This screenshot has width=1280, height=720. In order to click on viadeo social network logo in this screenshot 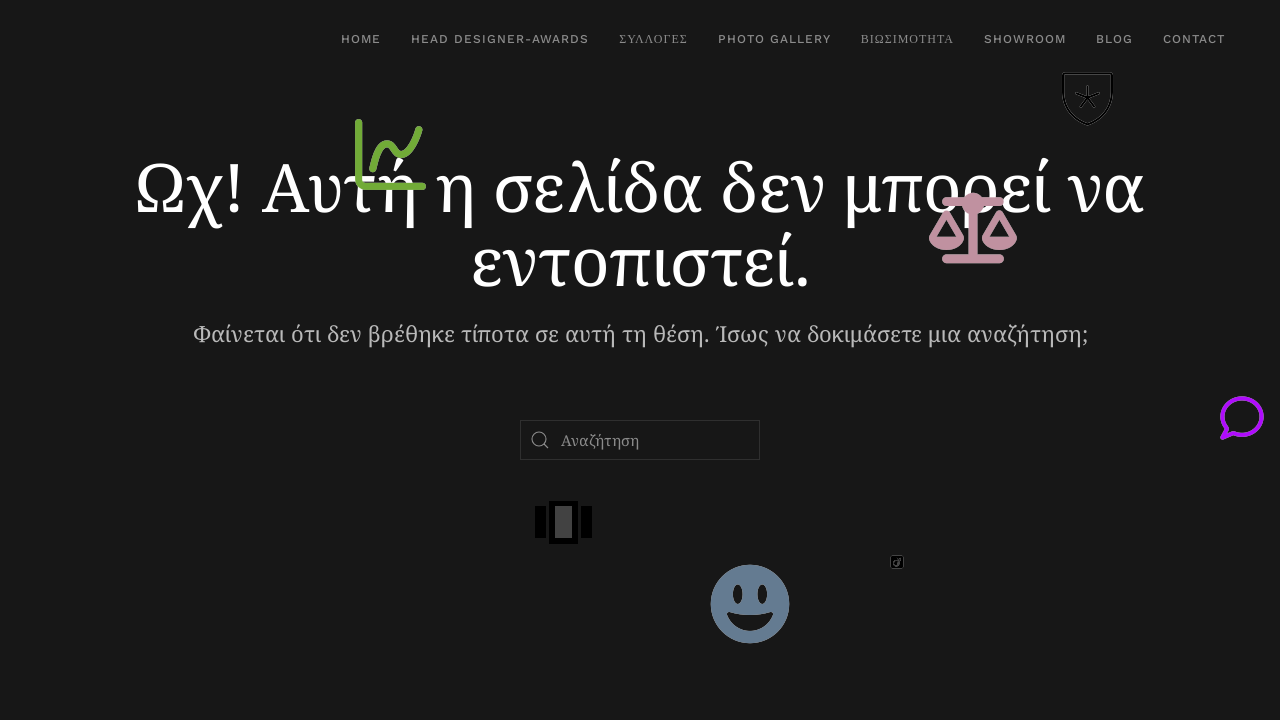, I will do `click(897, 562)`.